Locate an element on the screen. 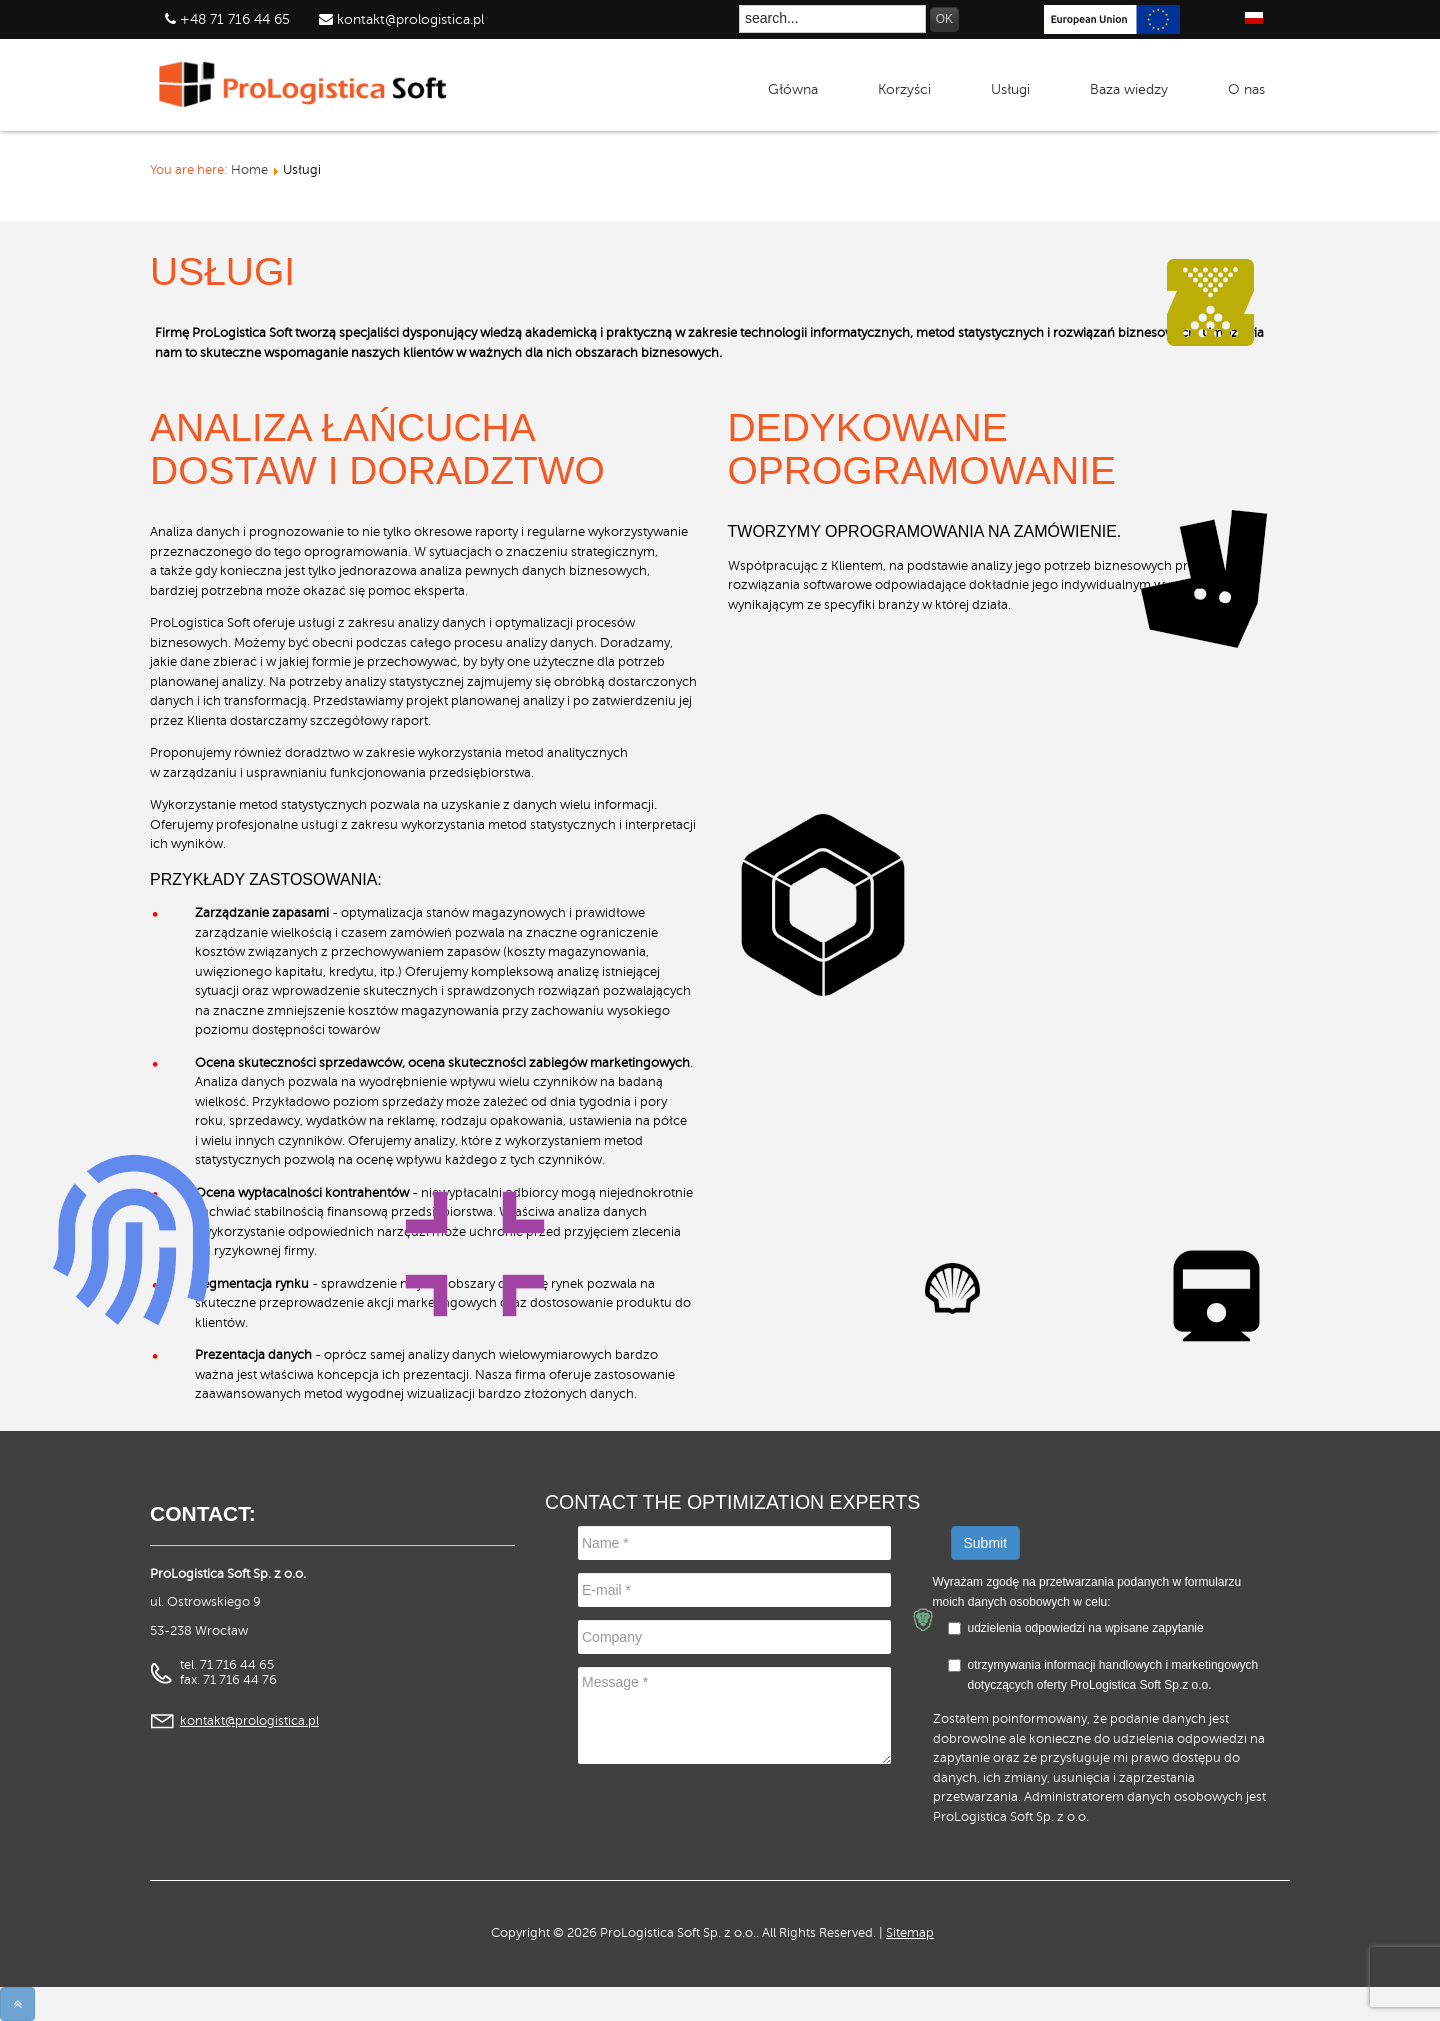  view train schedules or routes is located at coordinates (1216, 1293).